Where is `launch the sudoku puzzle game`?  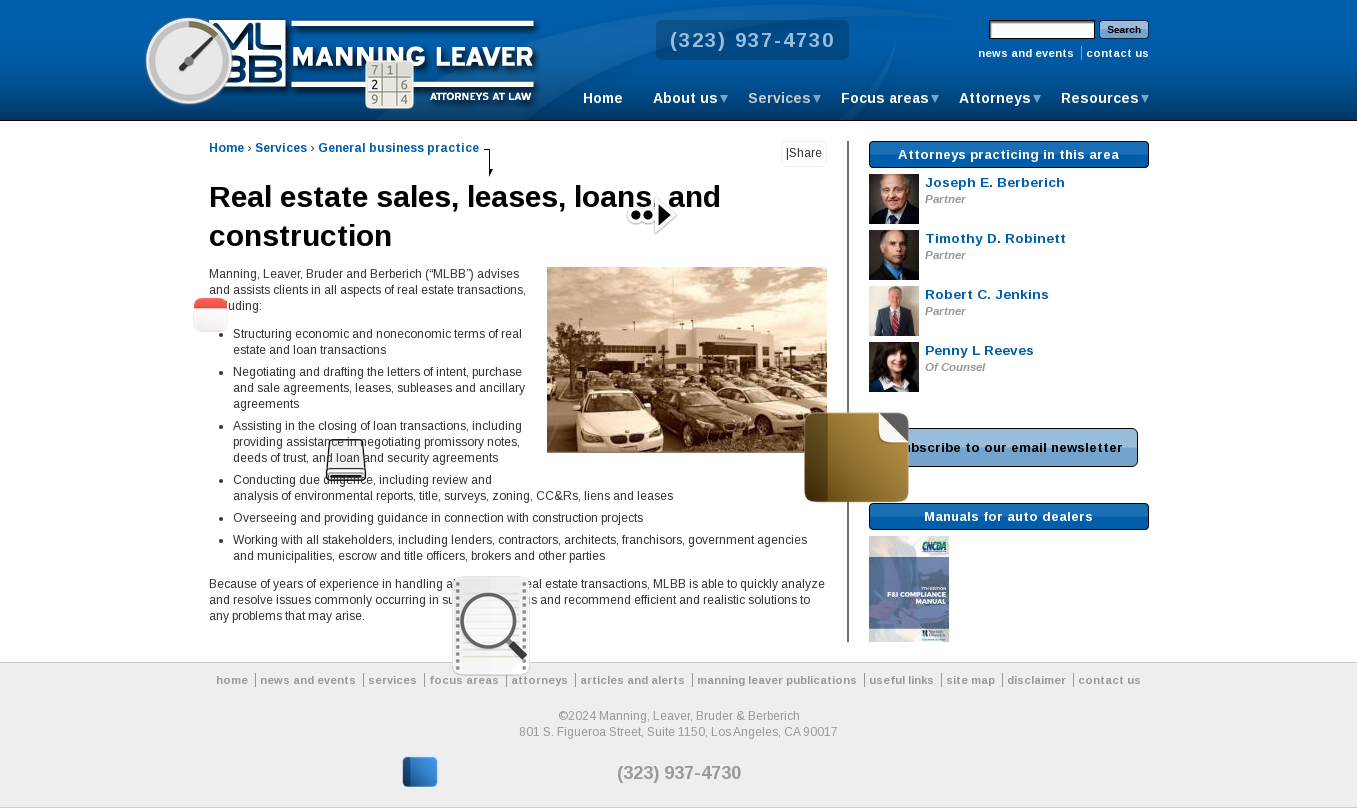 launch the sudoku puzzle game is located at coordinates (389, 84).